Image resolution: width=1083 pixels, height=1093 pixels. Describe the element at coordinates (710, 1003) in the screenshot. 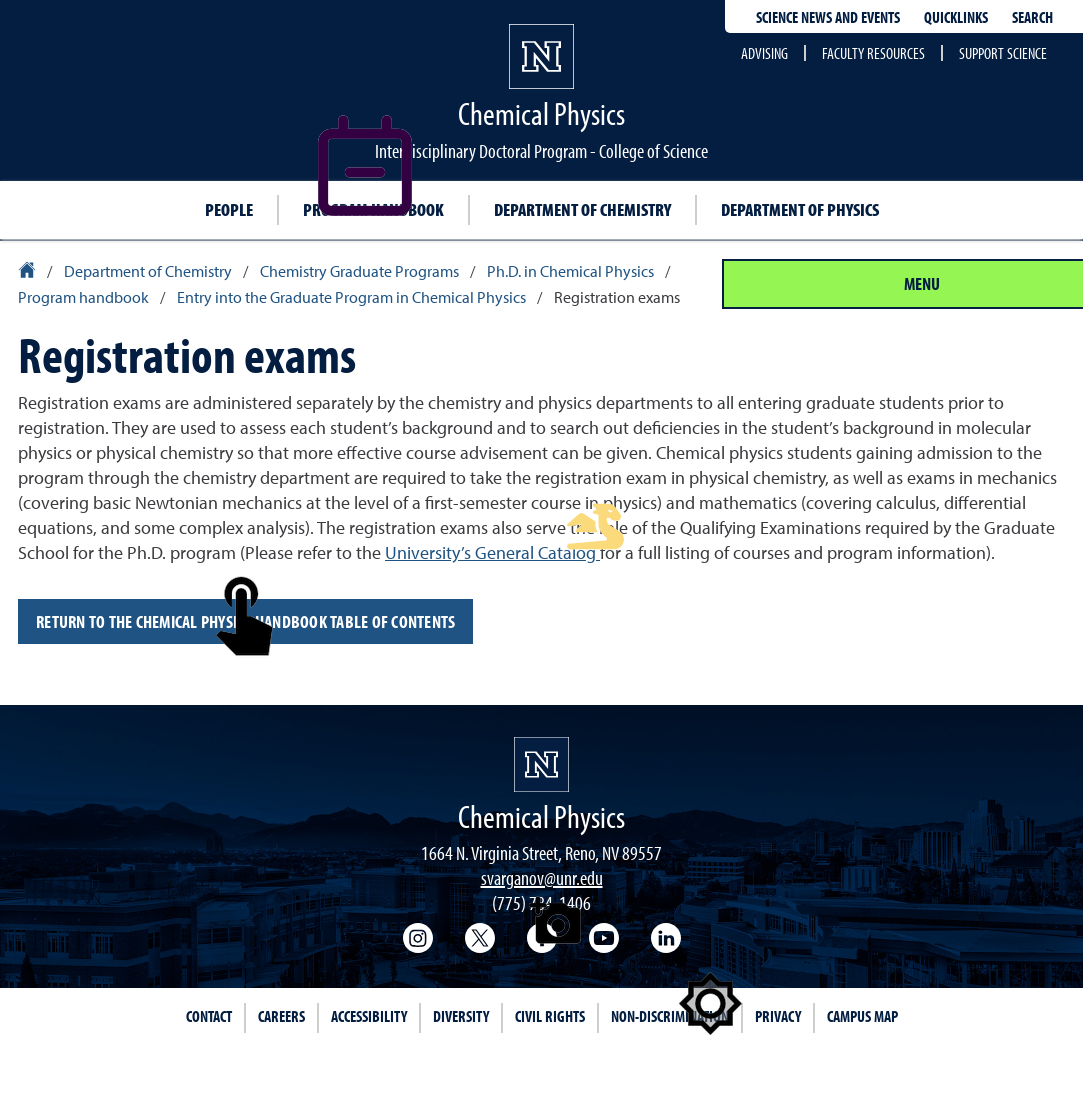

I see `adjust screen brightness settings` at that location.